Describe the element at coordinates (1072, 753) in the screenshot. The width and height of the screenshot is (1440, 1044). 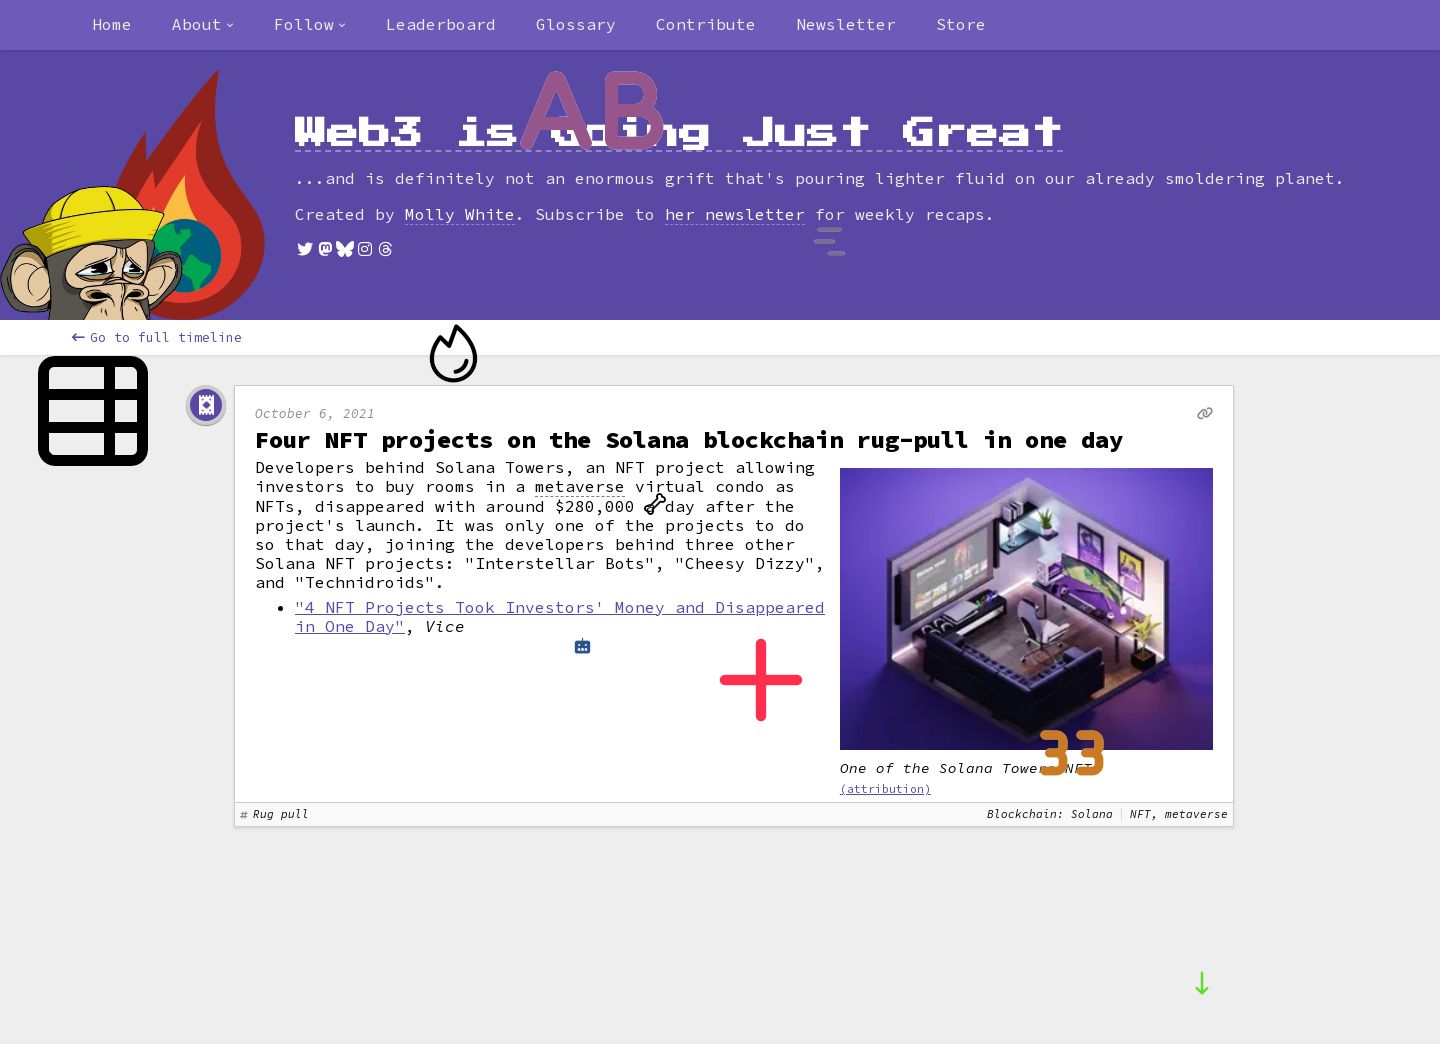
I see `indicates item number 33 in a list or sequence` at that location.